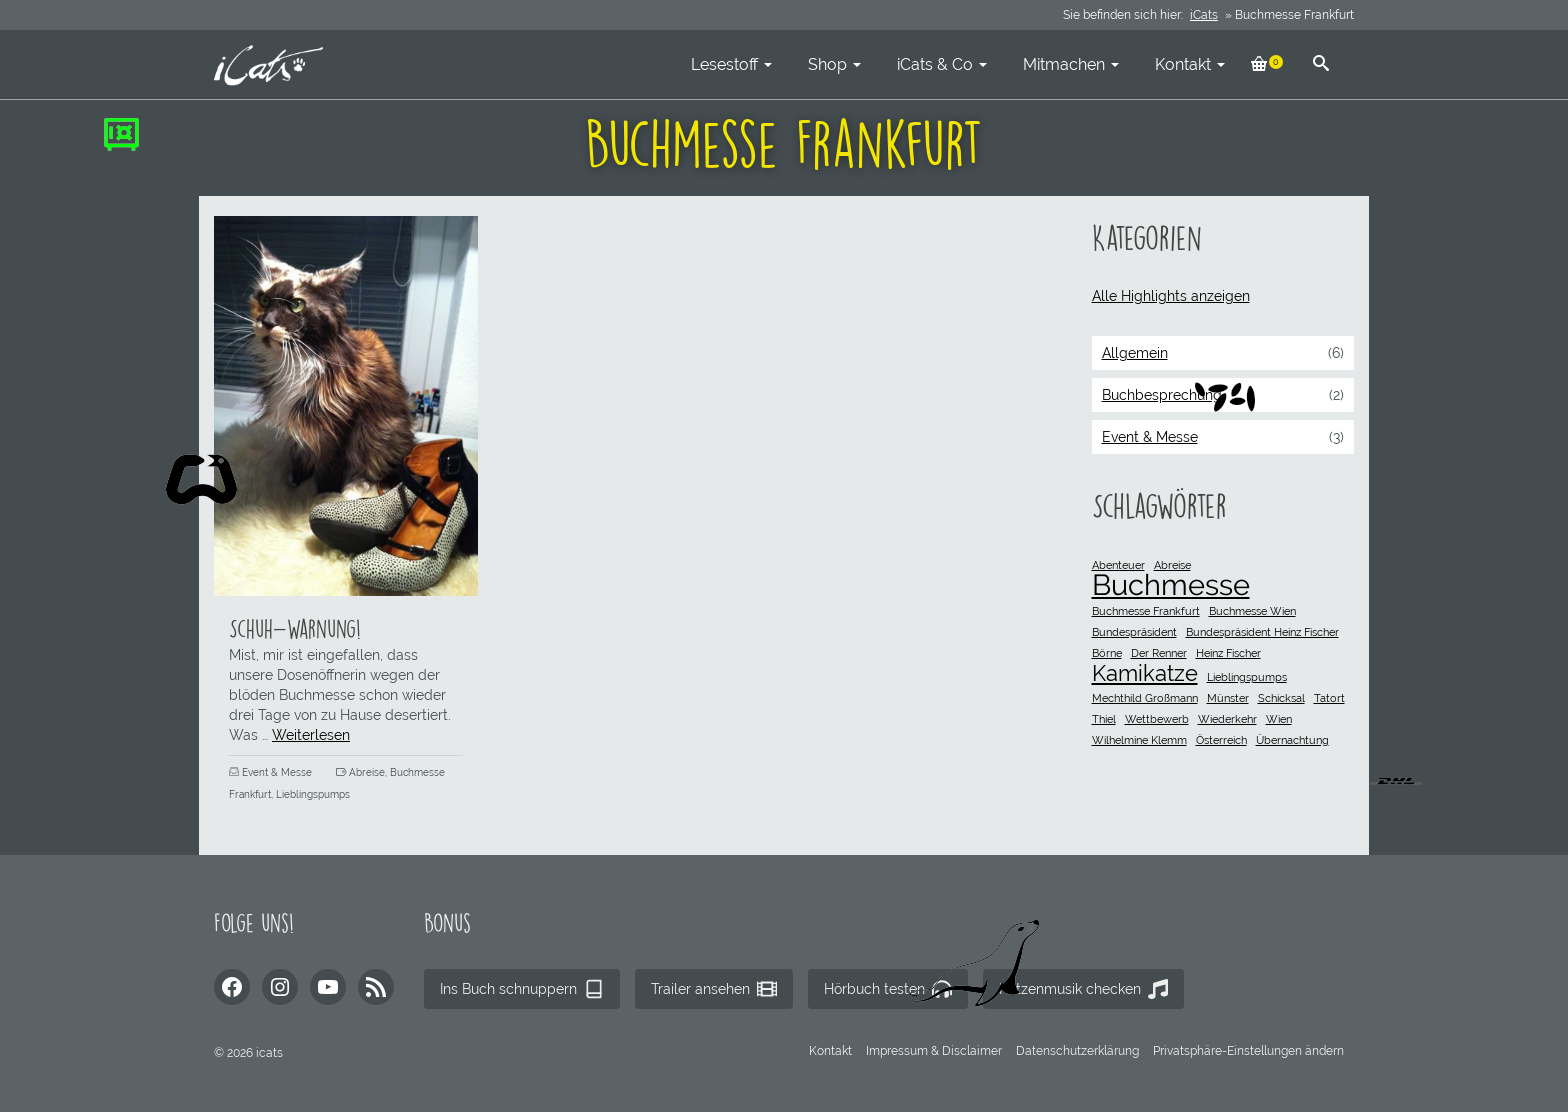  What do you see at coordinates (121, 133) in the screenshot?
I see `access secure storage or vault features` at bounding box center [121, 133].